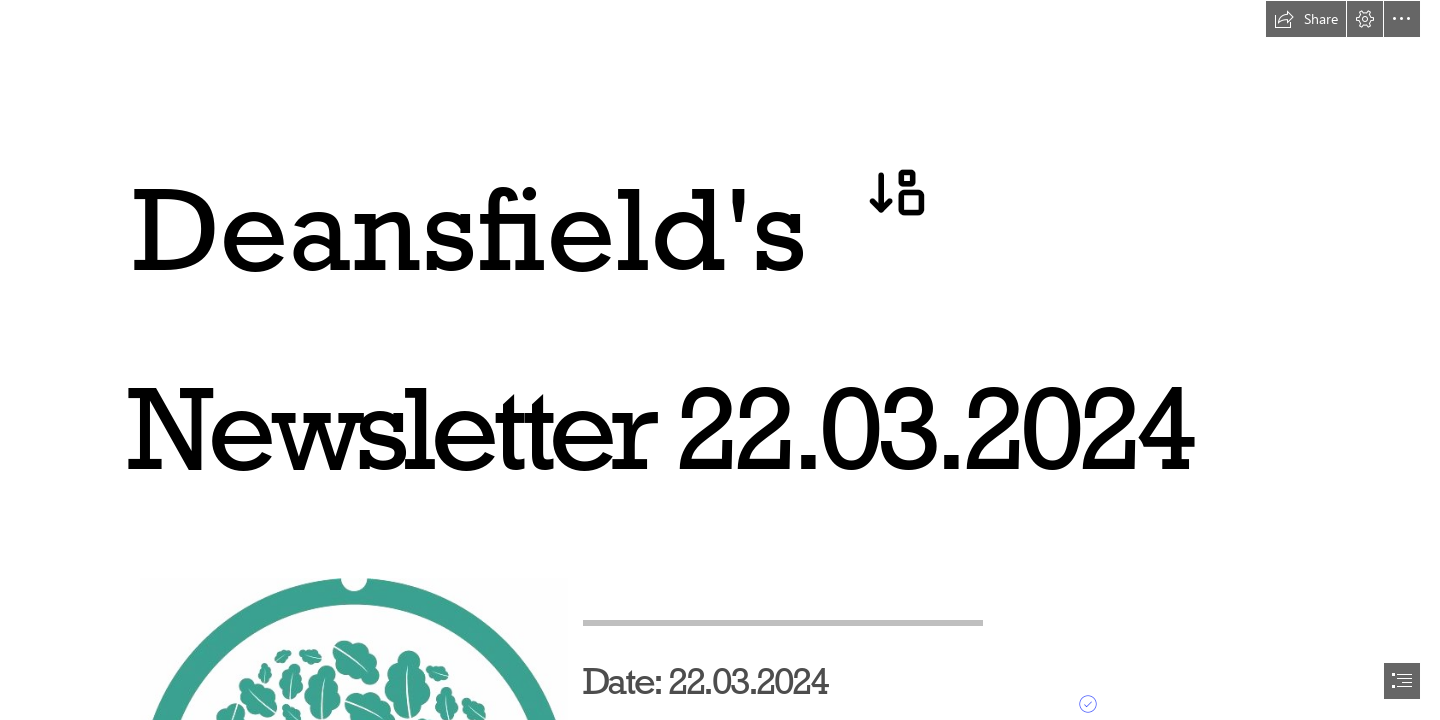 The height and width of the screenshot is (720, 1440). Describe the element at coordinates (1088, 704) in the screenshot. I see `confirms a completed action or task` at that location.